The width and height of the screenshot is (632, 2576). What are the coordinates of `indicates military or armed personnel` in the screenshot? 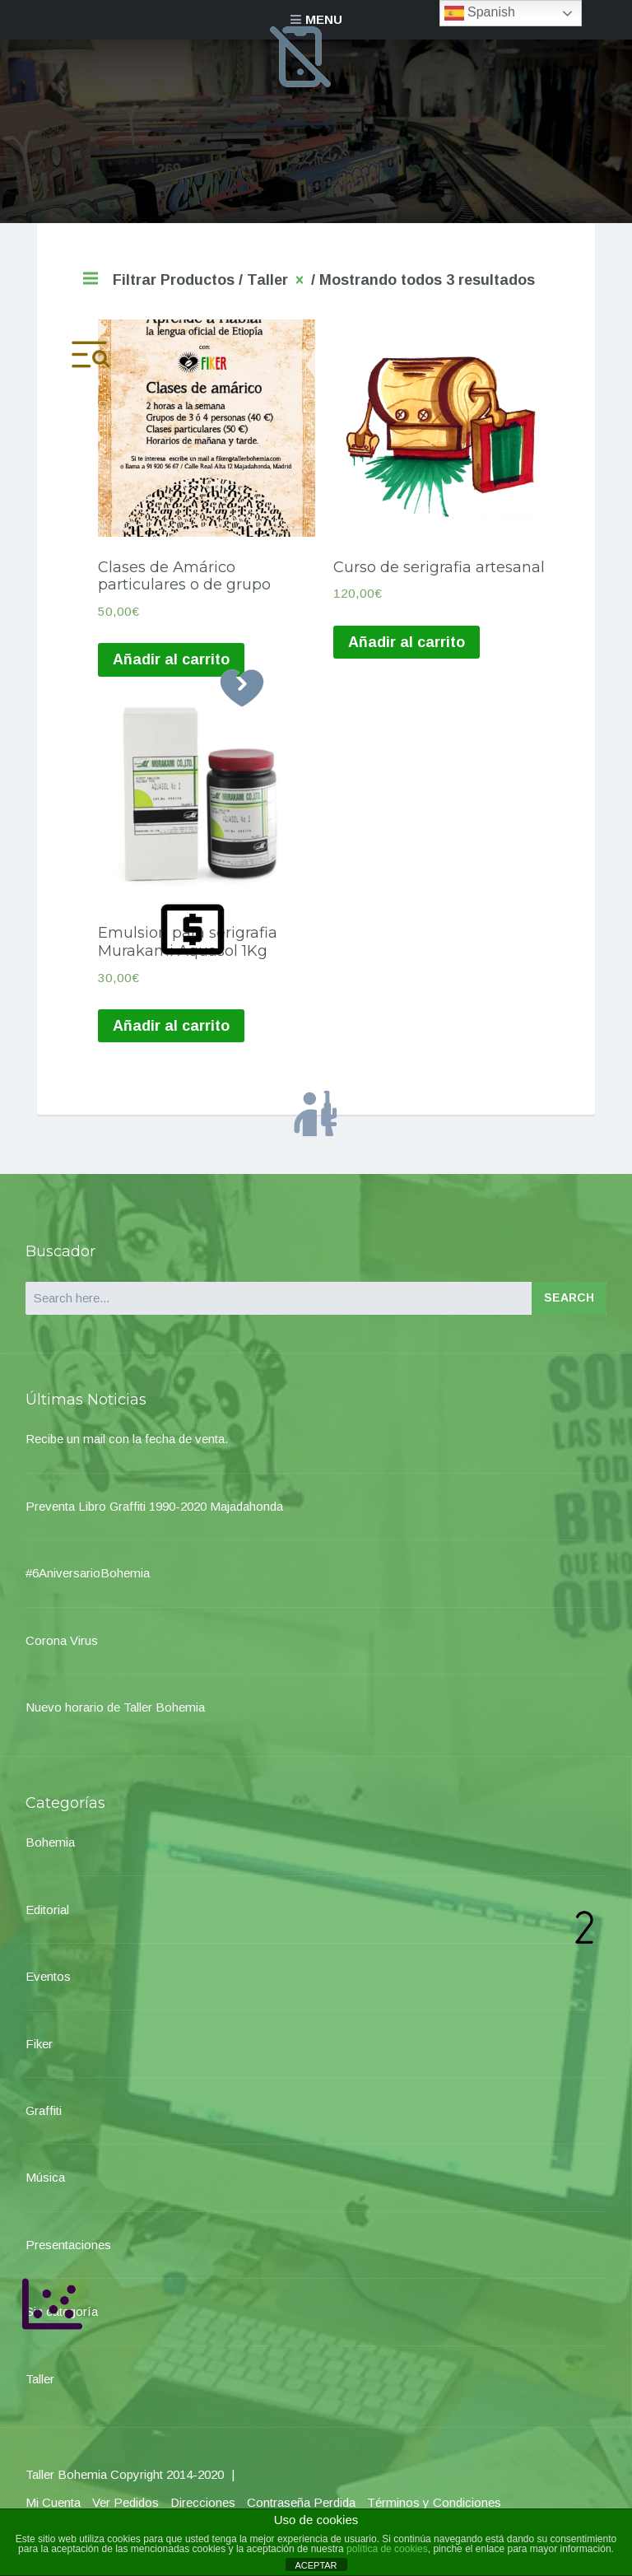 It's located at (314, 1113).